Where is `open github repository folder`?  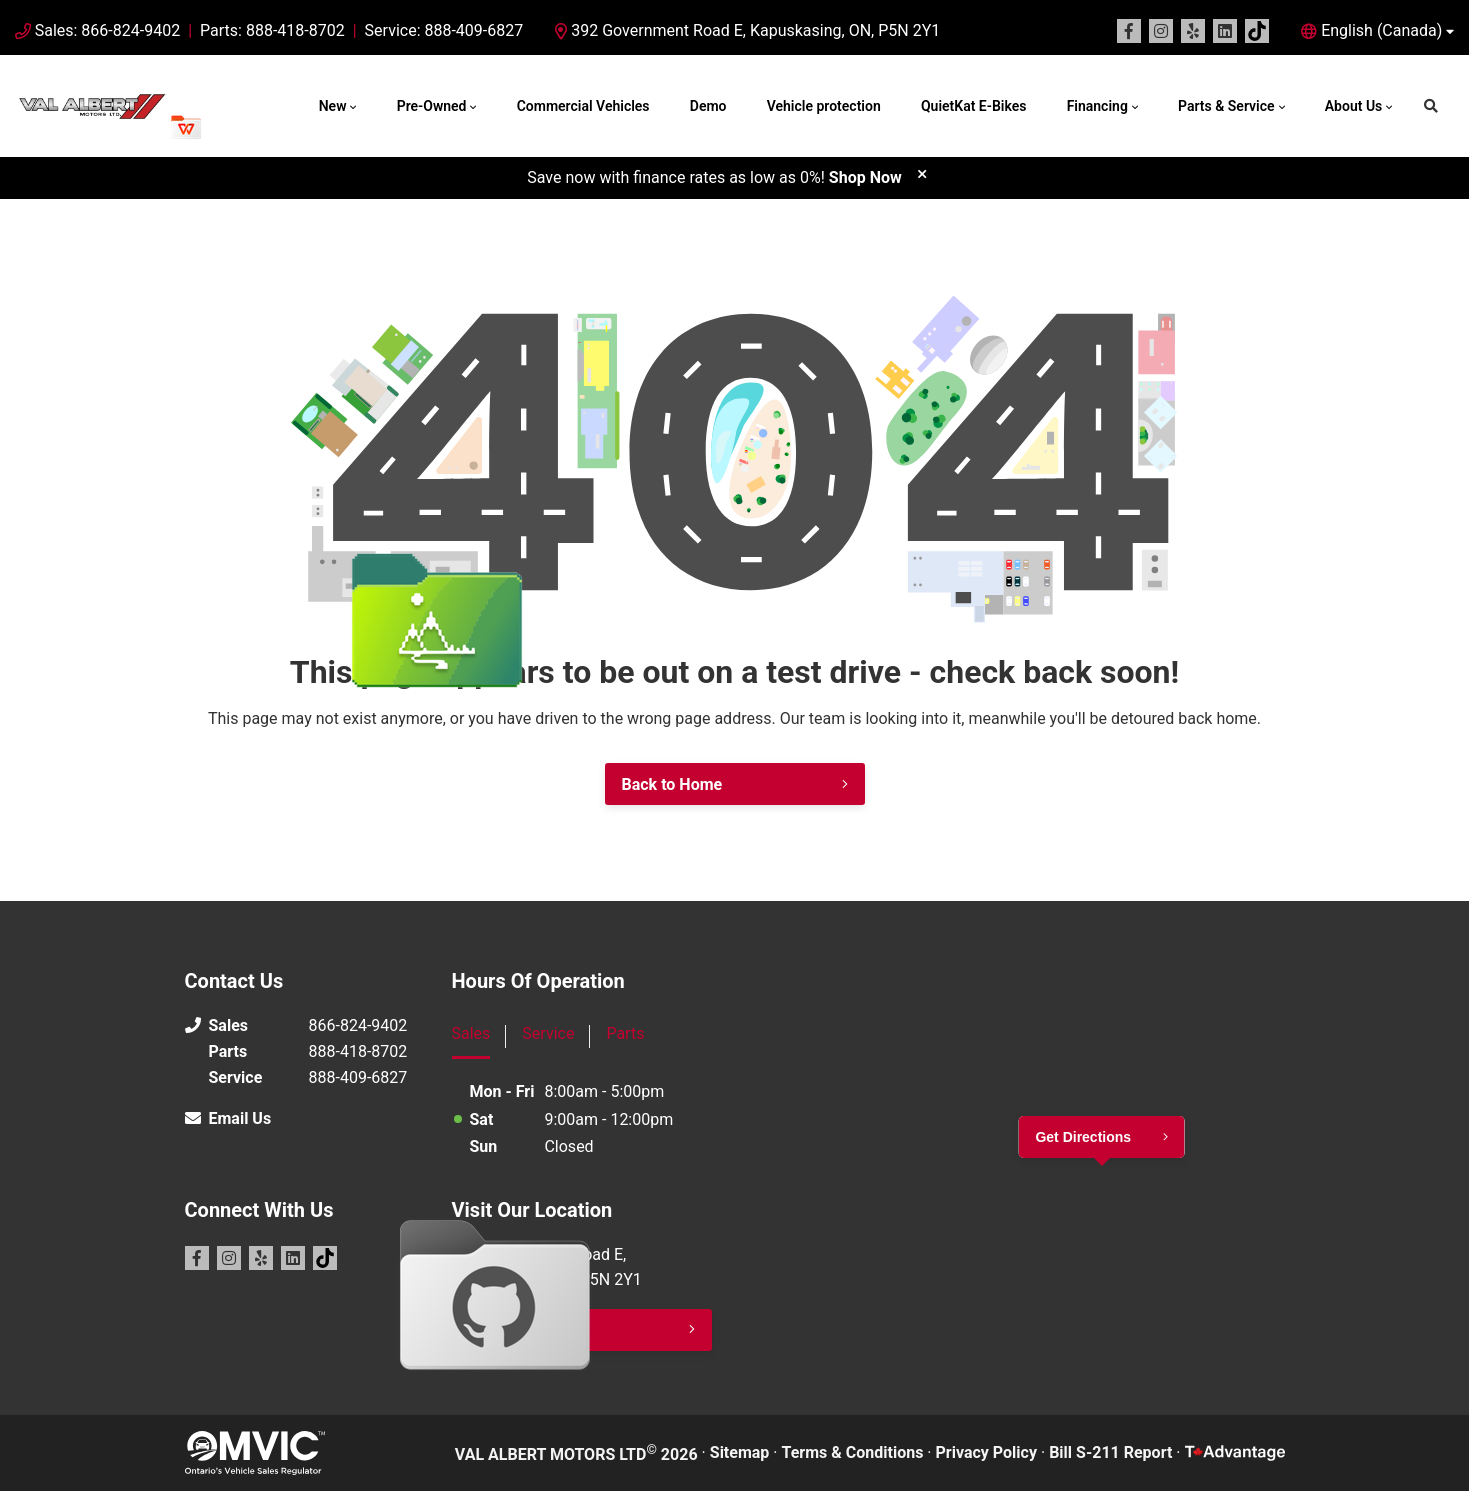 open github repository folder is located at coordinates (494, 1300).